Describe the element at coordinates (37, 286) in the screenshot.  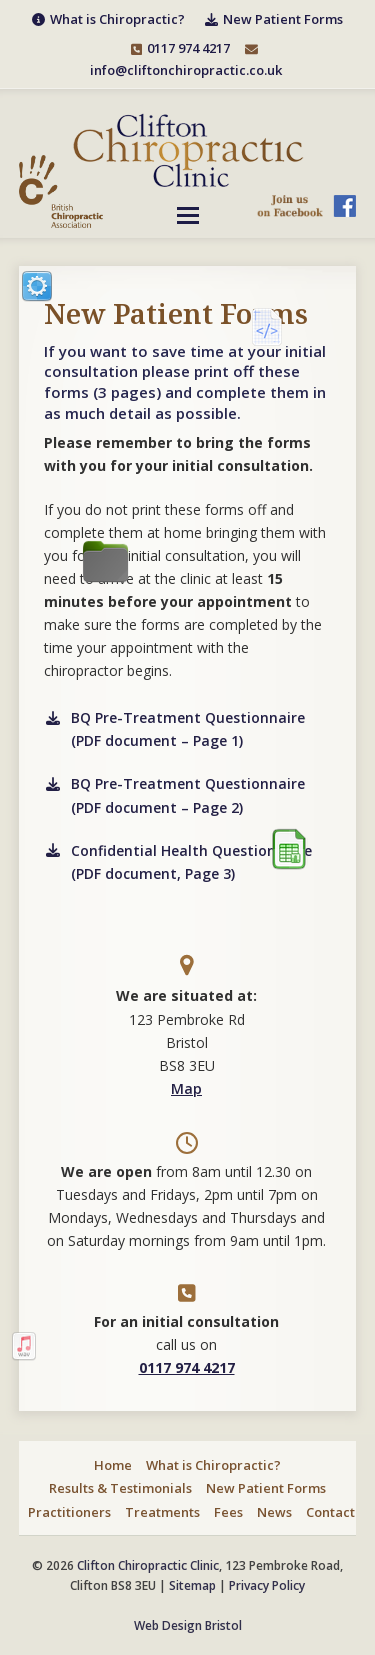
I see `windows executable file (.exe)` at that location.